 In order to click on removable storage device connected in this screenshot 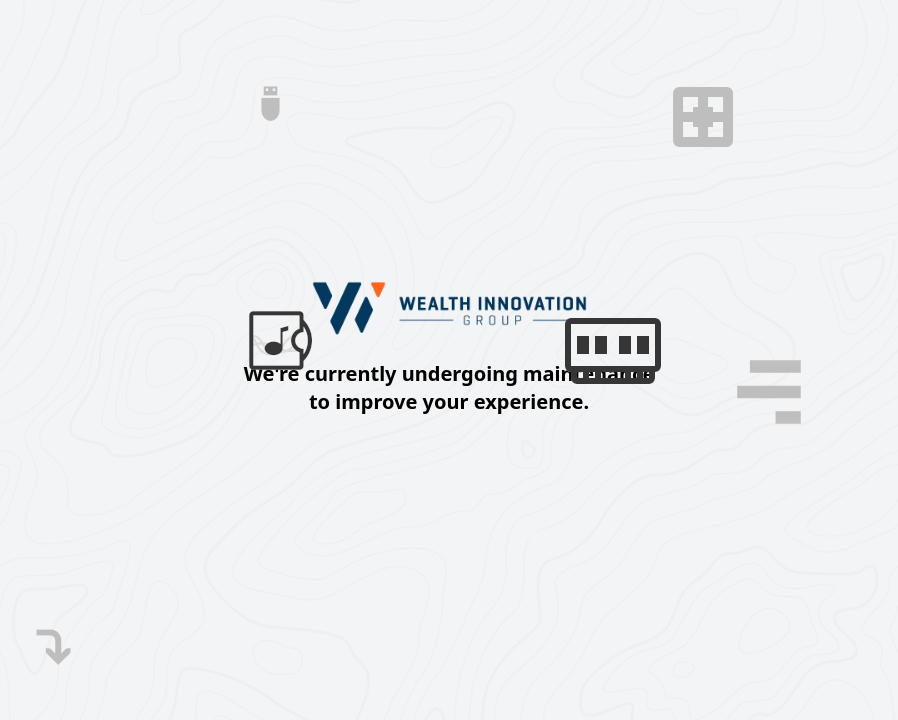, I will do `click(270, 102)`.